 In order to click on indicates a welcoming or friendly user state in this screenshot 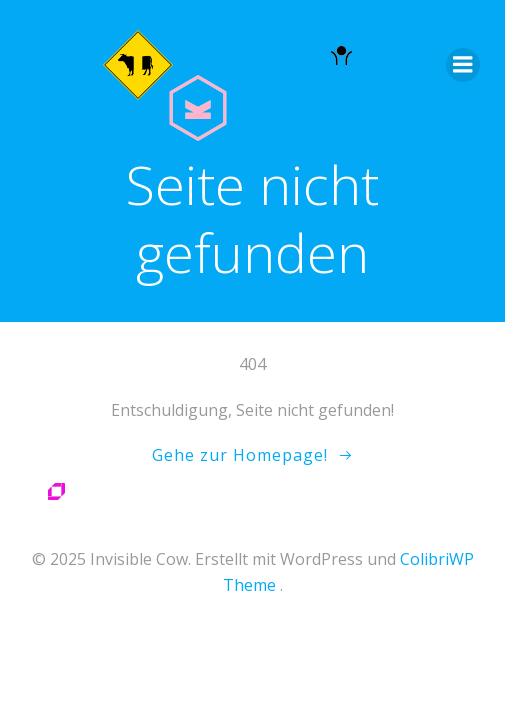, I will do `click(341, 55)`.